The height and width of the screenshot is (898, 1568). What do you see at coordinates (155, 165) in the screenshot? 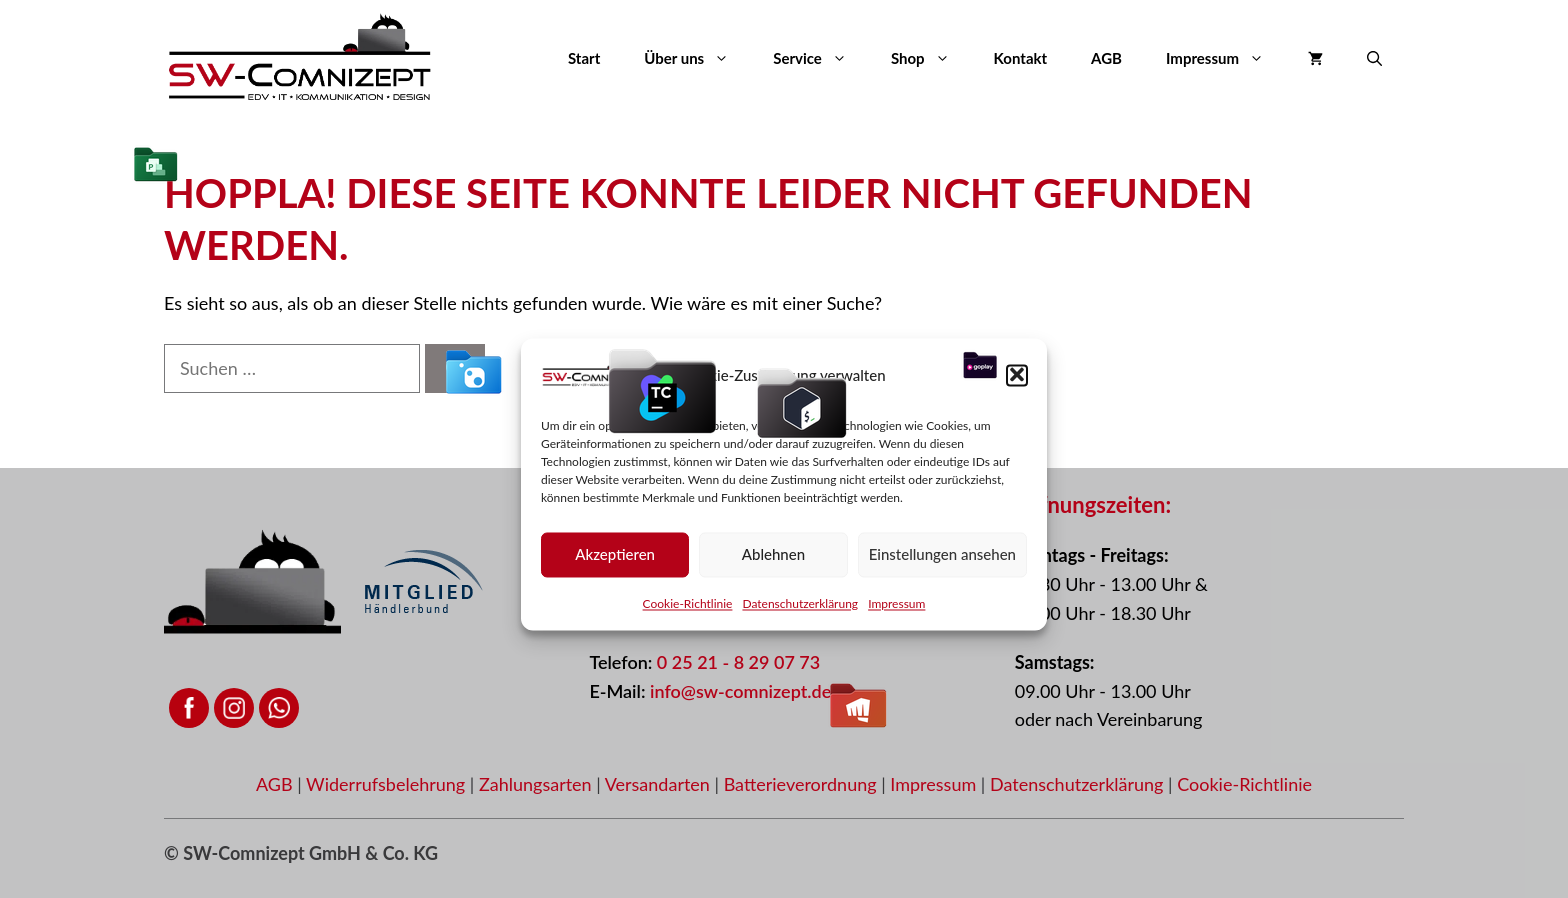
I see `open folder containing microsoft project files` at bounding box center [155, 165].